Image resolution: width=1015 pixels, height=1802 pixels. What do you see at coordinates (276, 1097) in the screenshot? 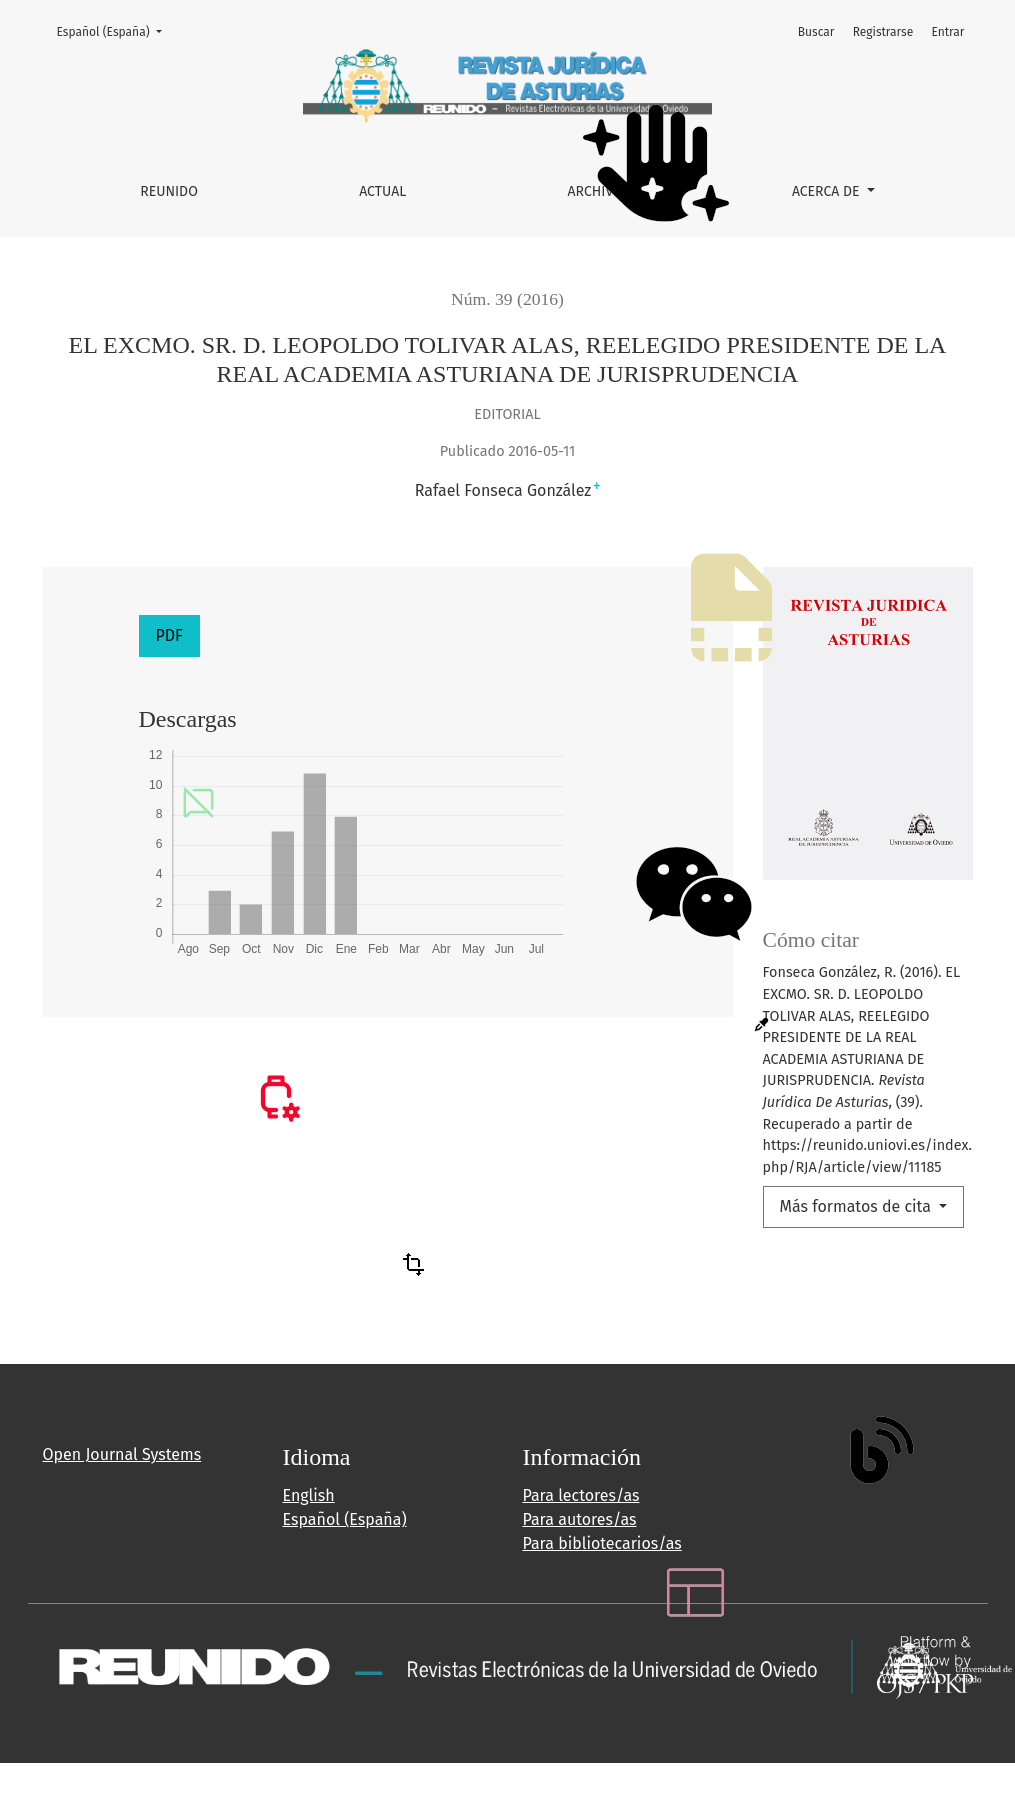
I see `access smartwatch settings` at bounding box center [276, 1097].